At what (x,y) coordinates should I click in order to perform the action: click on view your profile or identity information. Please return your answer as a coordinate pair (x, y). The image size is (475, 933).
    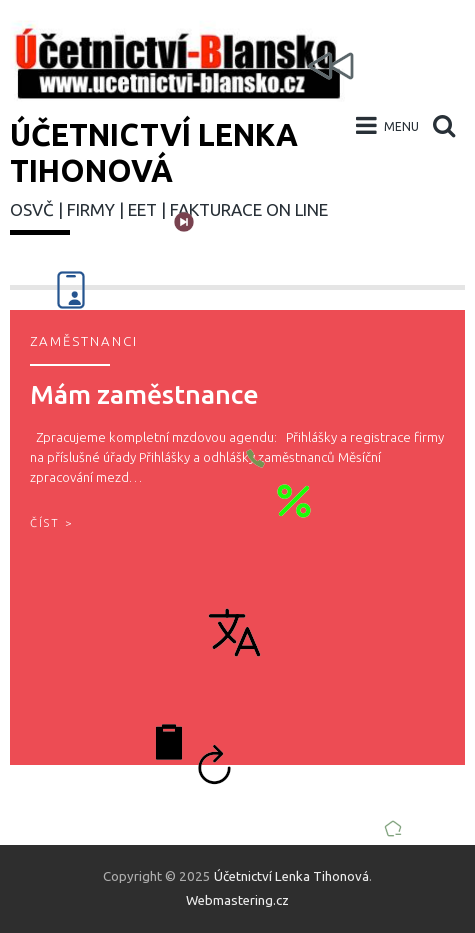
    Looking at the image, I should click on (71, 290).